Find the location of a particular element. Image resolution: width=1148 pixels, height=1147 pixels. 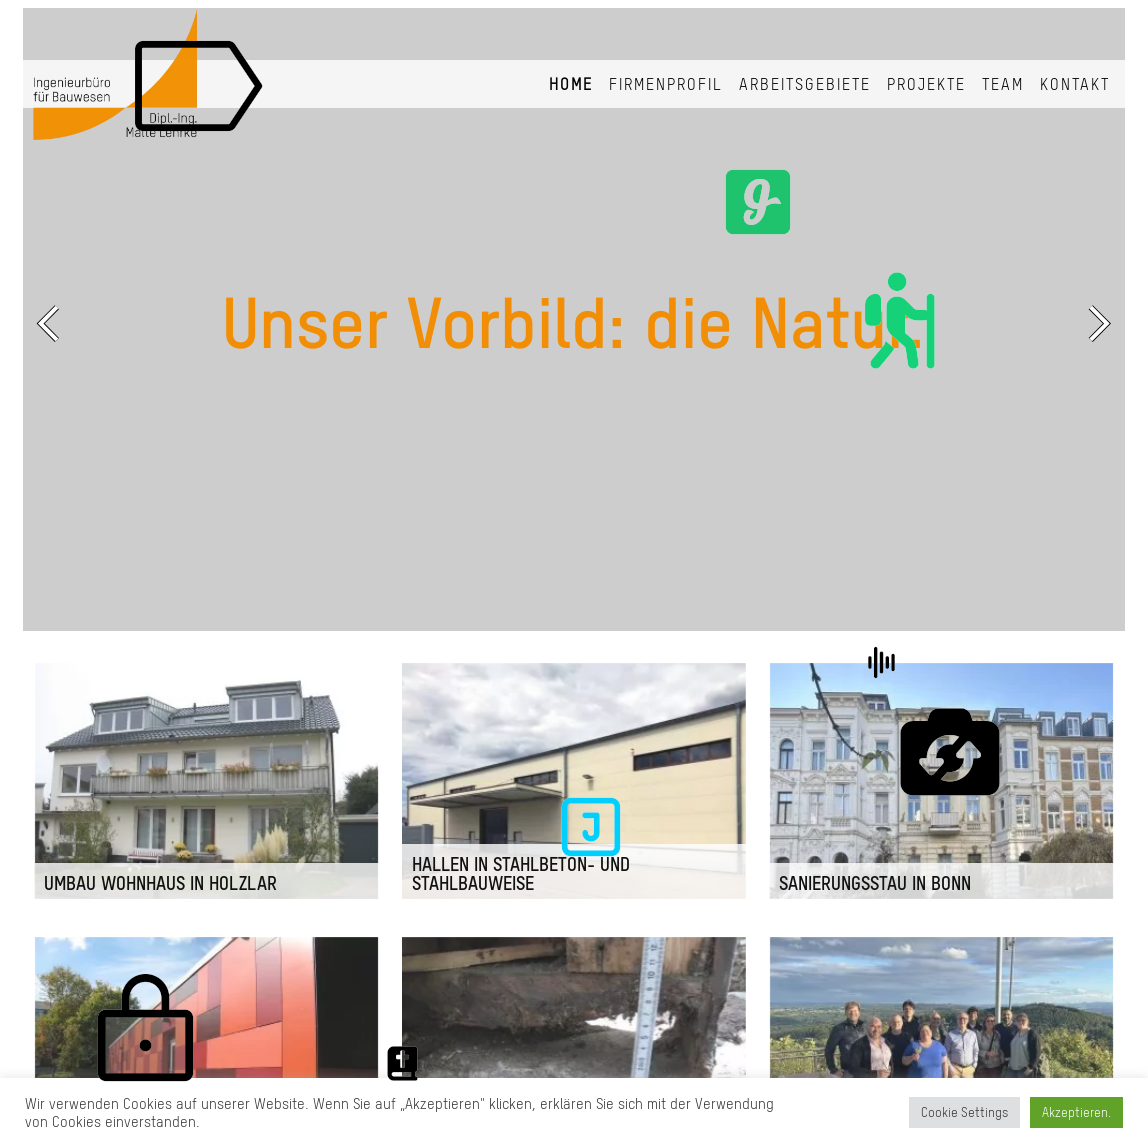

explore hiking trails nearby is located at coordinates (902, 320).